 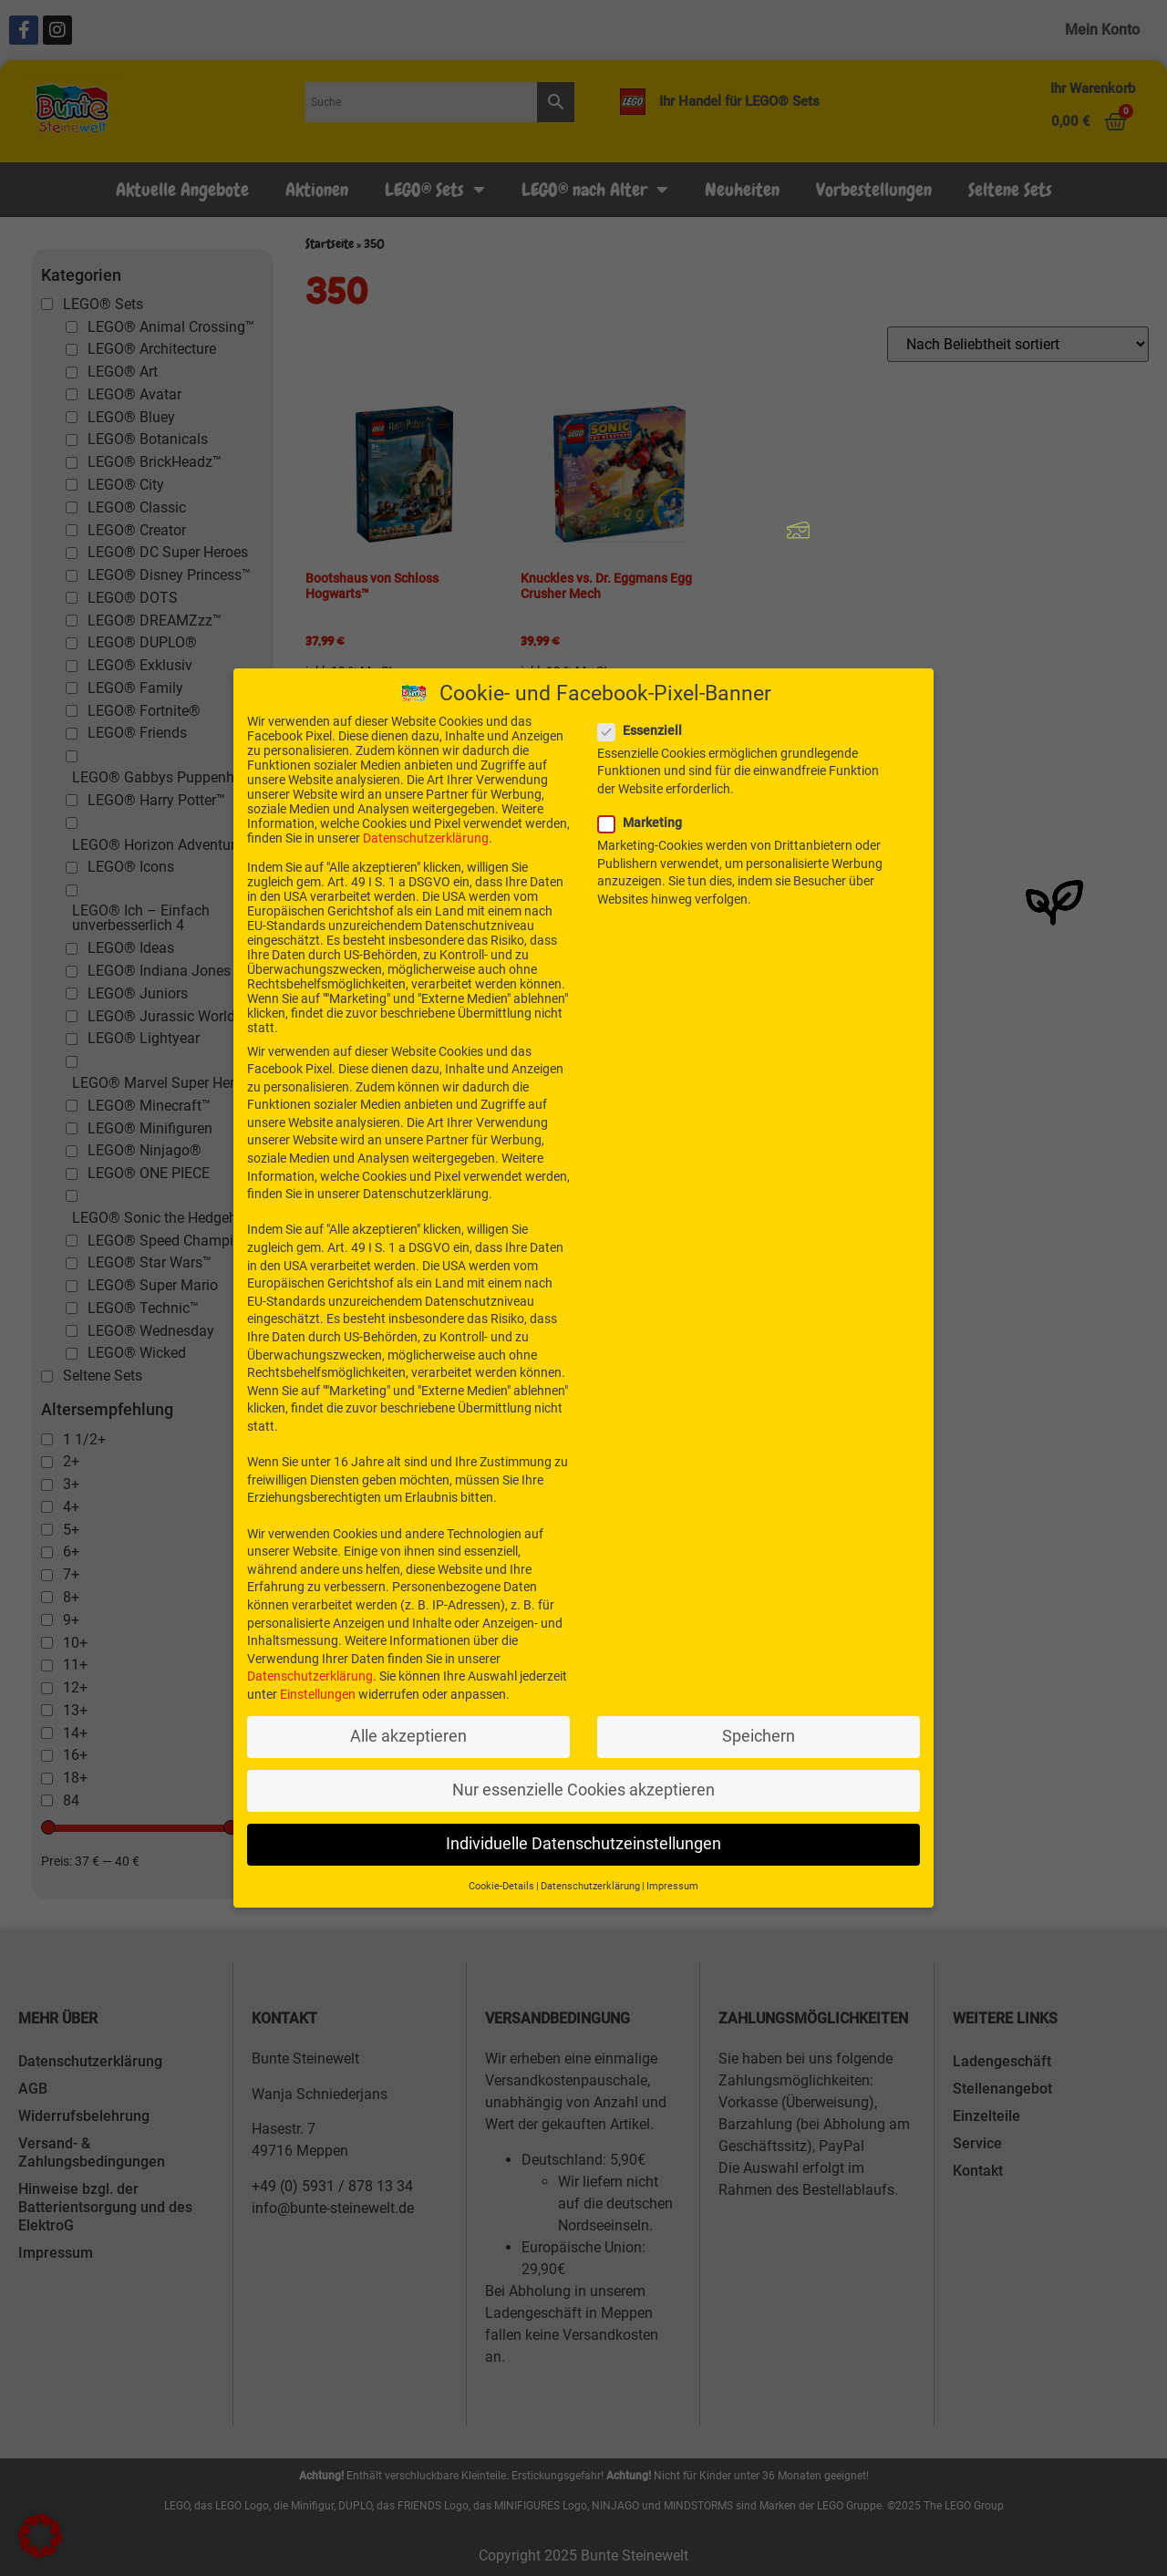 What do you see at coordinates (1054, 900) in the screenshot?
I see `access garden or plant care features` at bounding box center [1054, 900].